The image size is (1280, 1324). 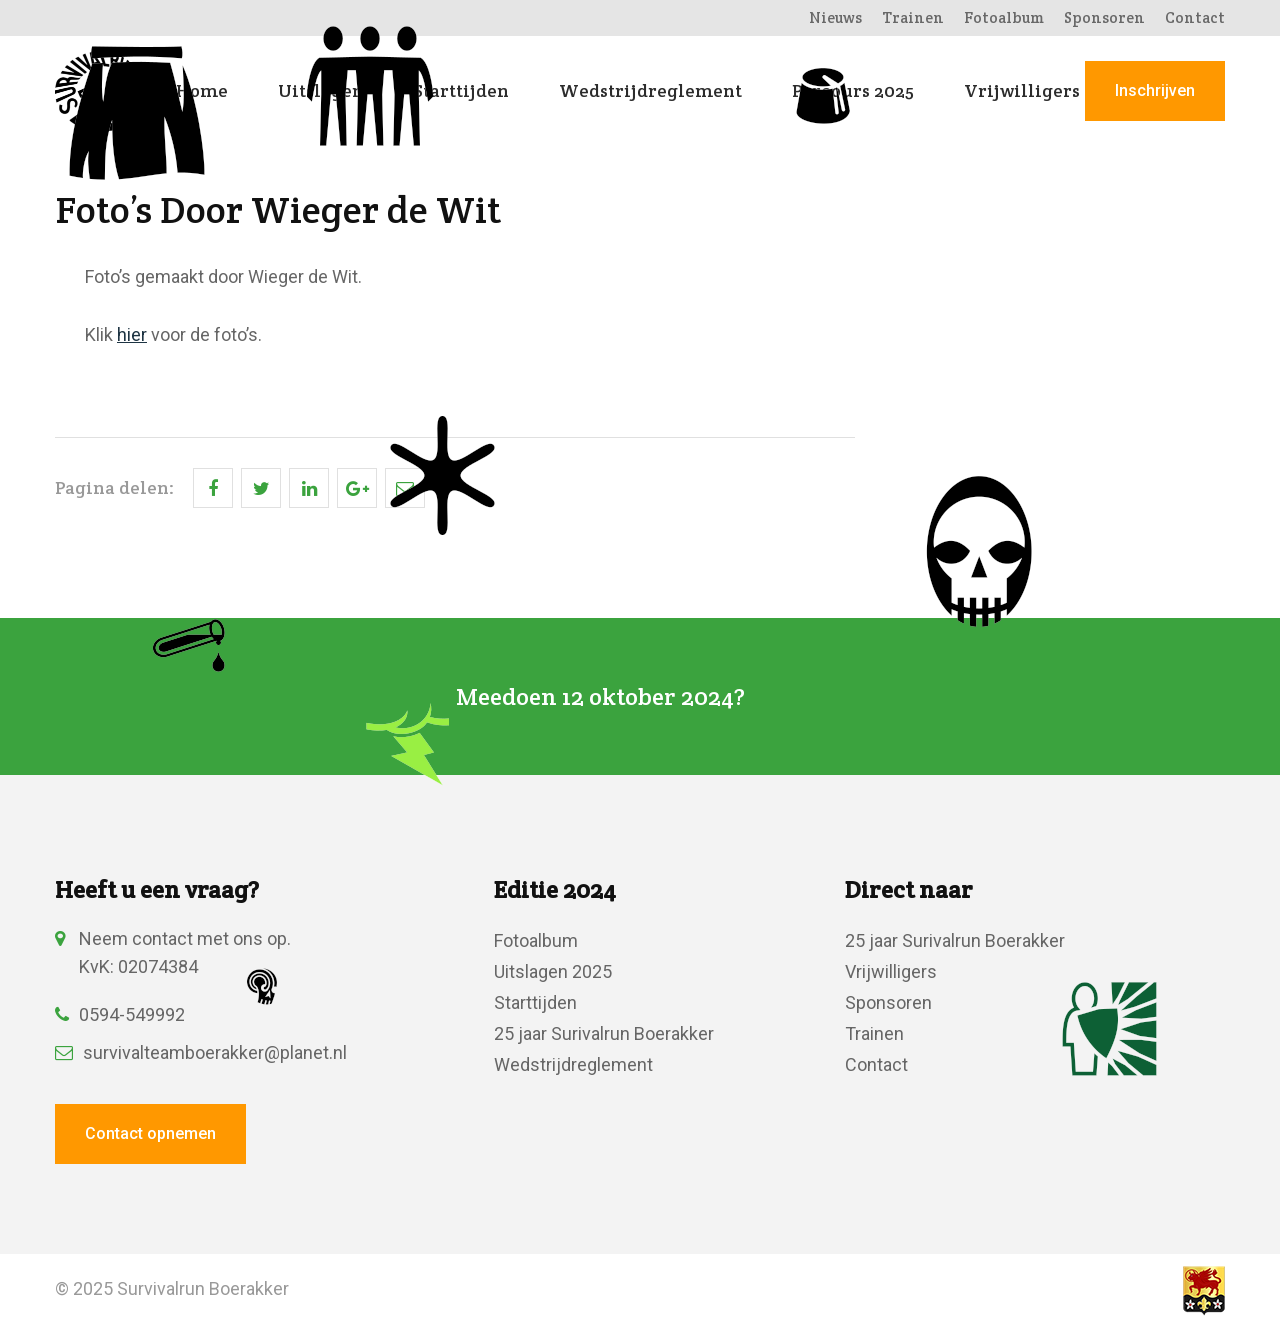 I want to click on indicates thunderstorm or severe weather alert, so click(x=408, y=744).